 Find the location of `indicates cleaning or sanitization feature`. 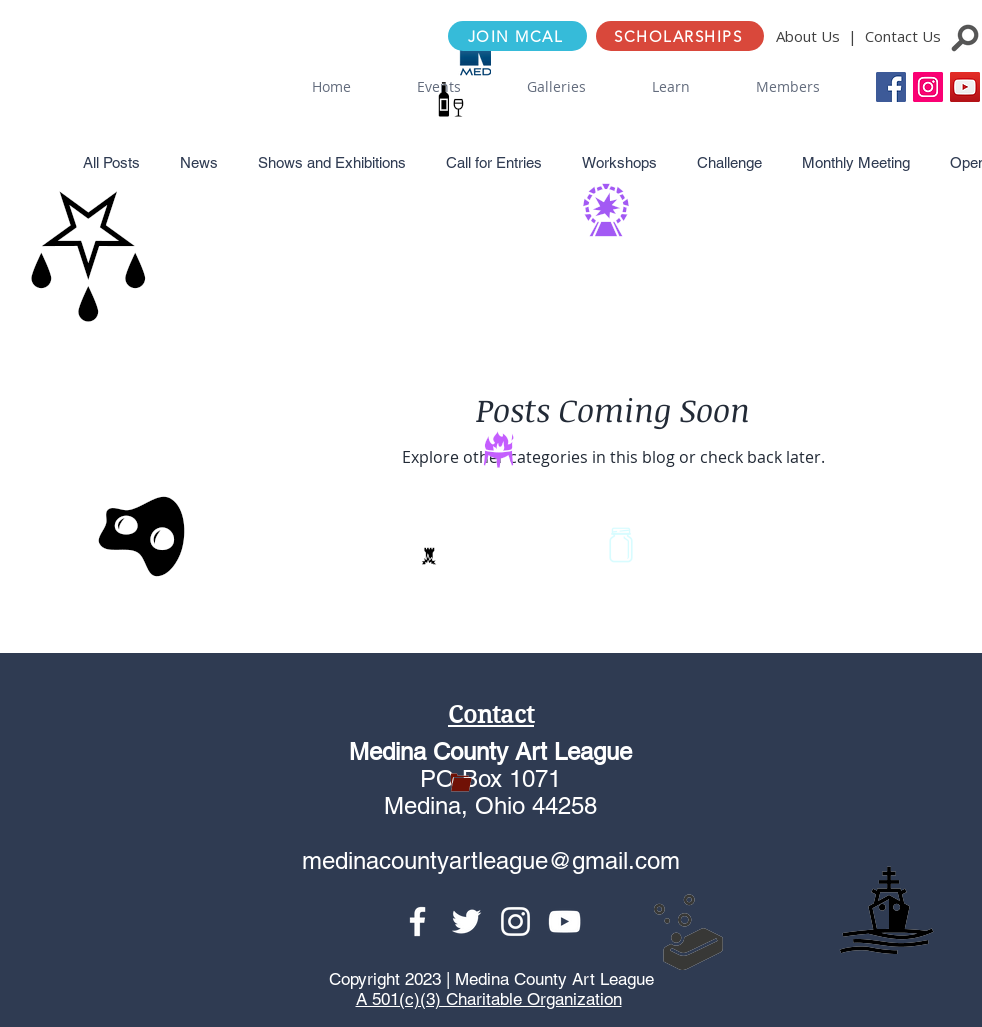

indicates cleaning or sanitization feature is located at coordinates (690, 933).